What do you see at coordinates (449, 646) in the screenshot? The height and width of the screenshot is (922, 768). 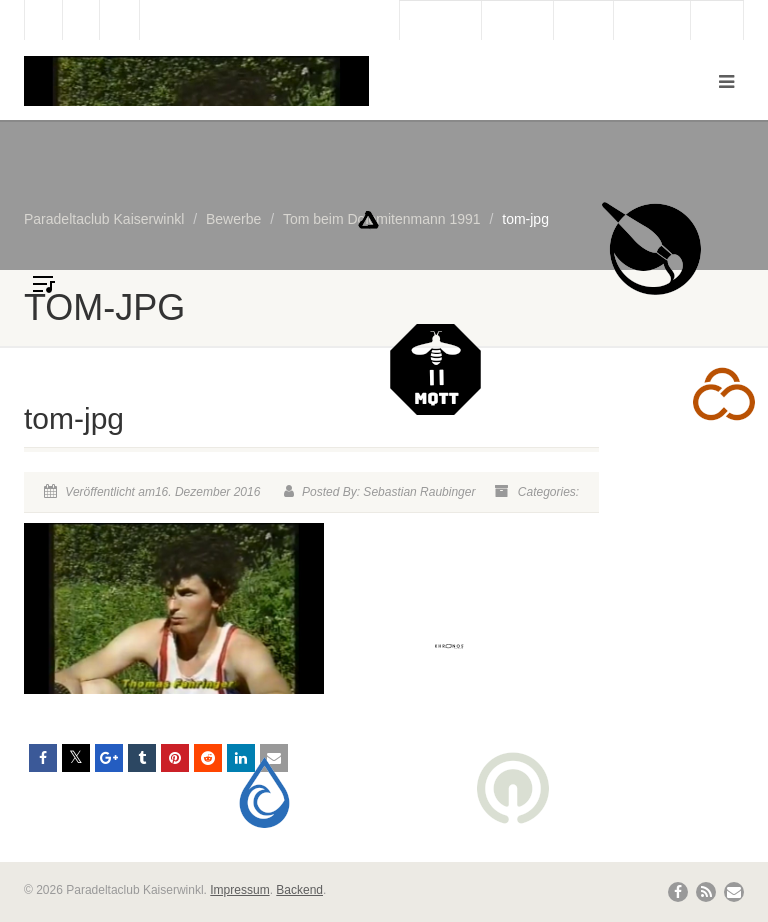 I see `khronos group company logo` at bounding box center [449, 646].